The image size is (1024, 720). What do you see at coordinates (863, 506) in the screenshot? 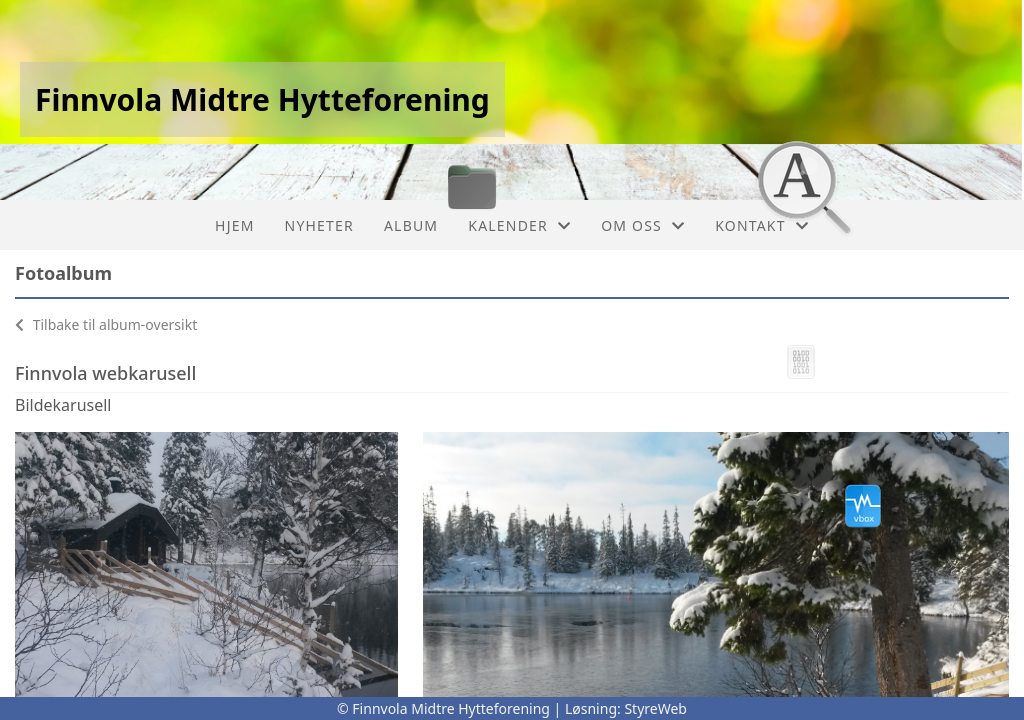
I see `virtualbox virtual machine configuration file` at bounding box center [863, 506].